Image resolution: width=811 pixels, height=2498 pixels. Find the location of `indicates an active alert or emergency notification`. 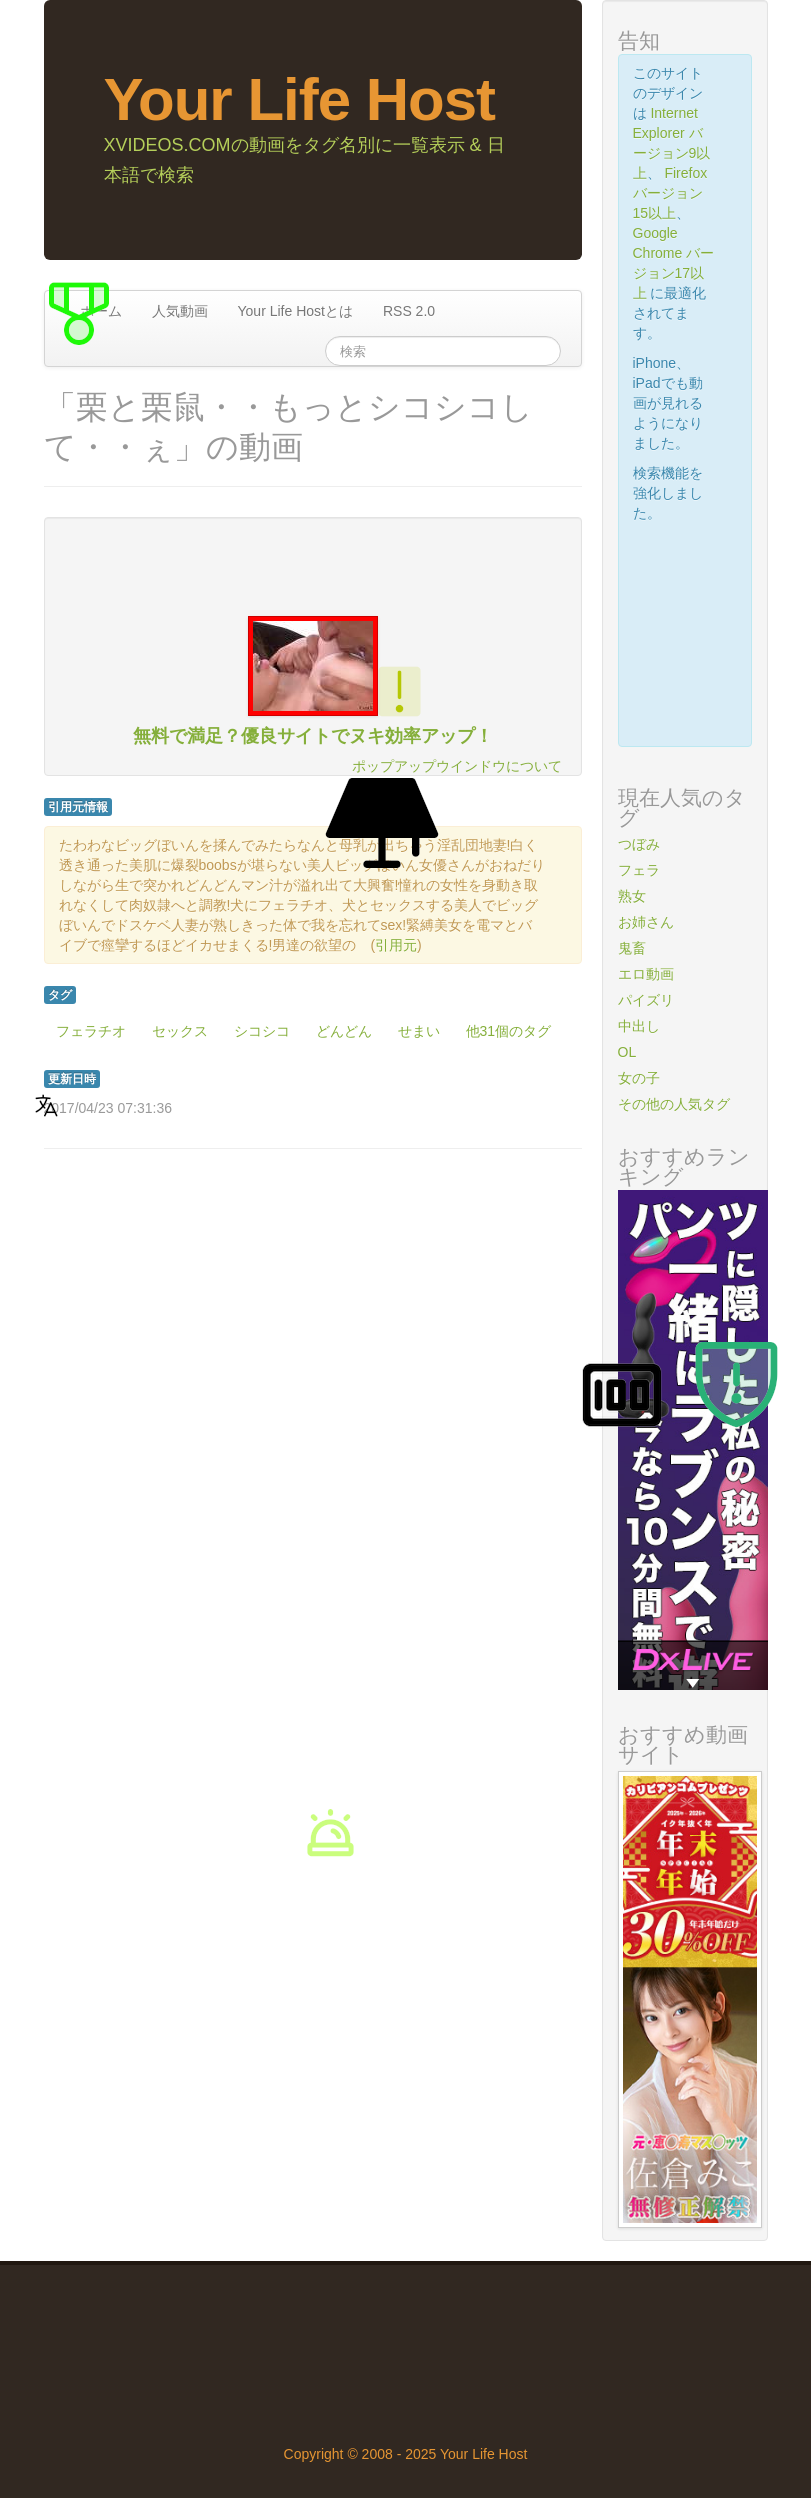

indicates an active alert or emergency notification is located at coordinates (330, 1836).